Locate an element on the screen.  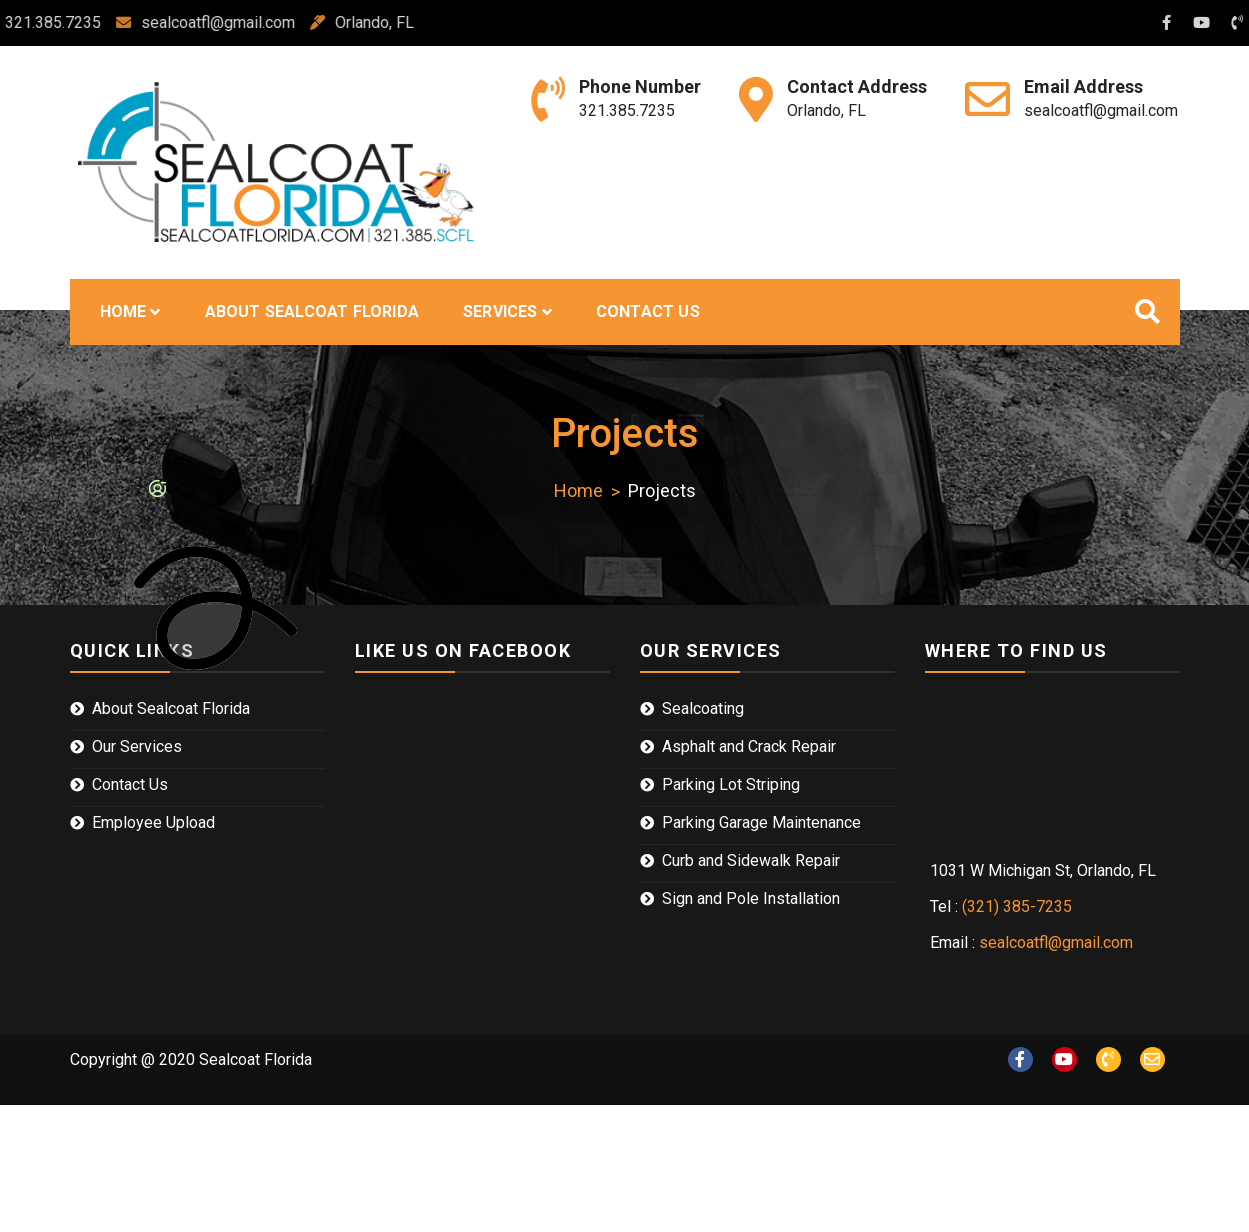
remove a user from your contacts is located at coordinates (157, 488).